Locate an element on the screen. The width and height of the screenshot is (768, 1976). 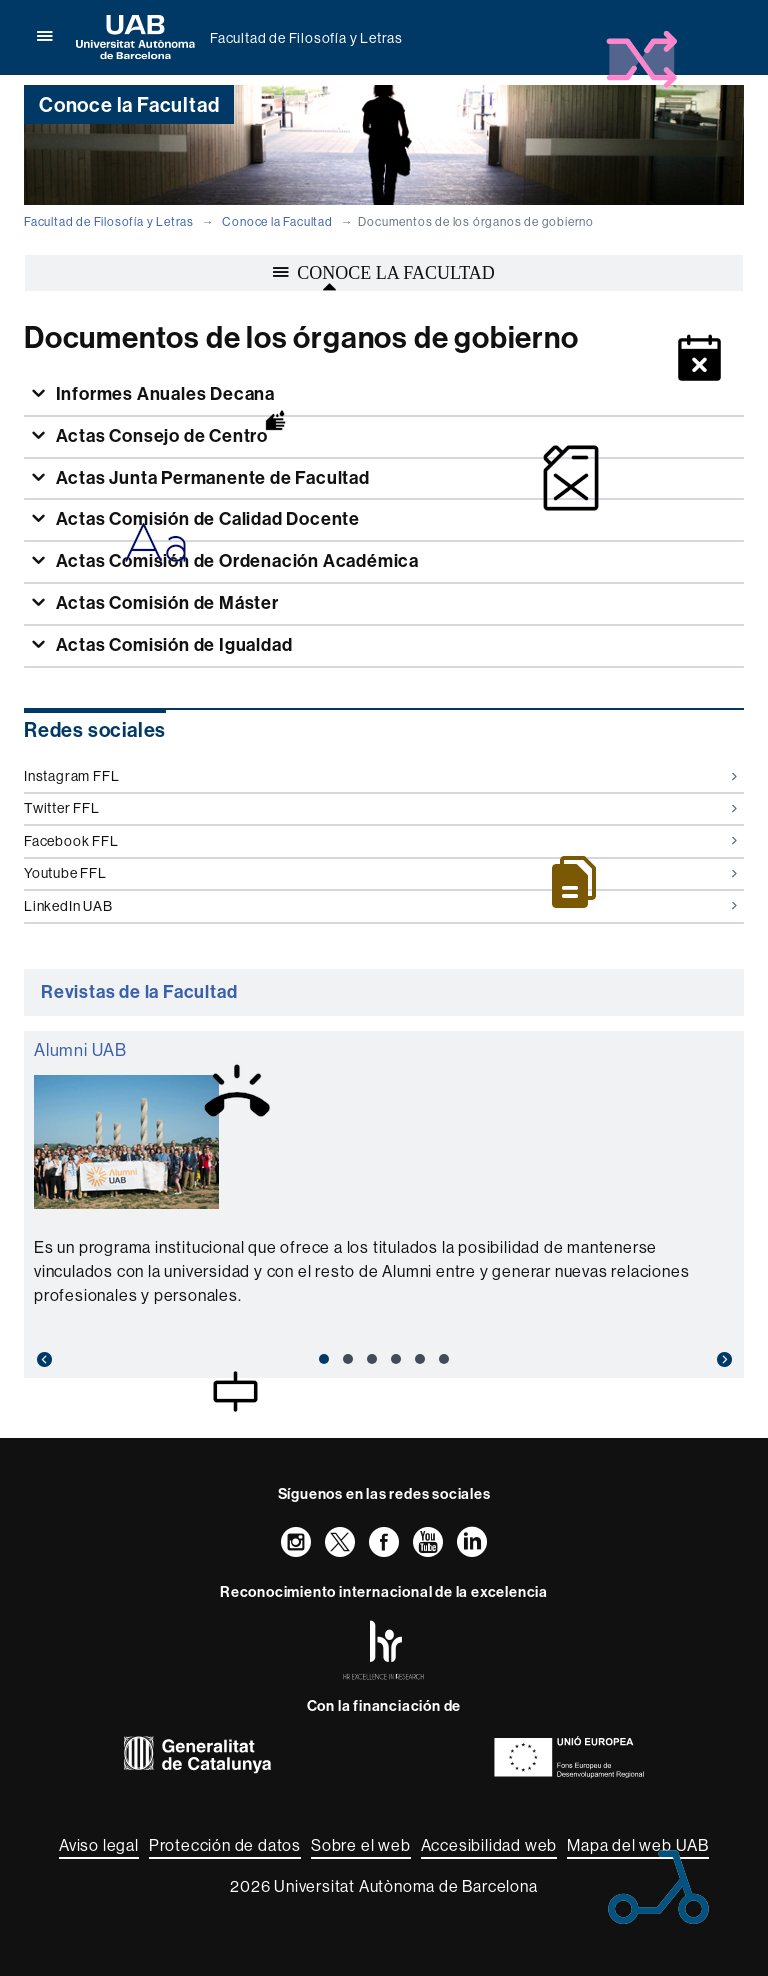
shuffle or randomize playback order is located at coordinates (640, 59).